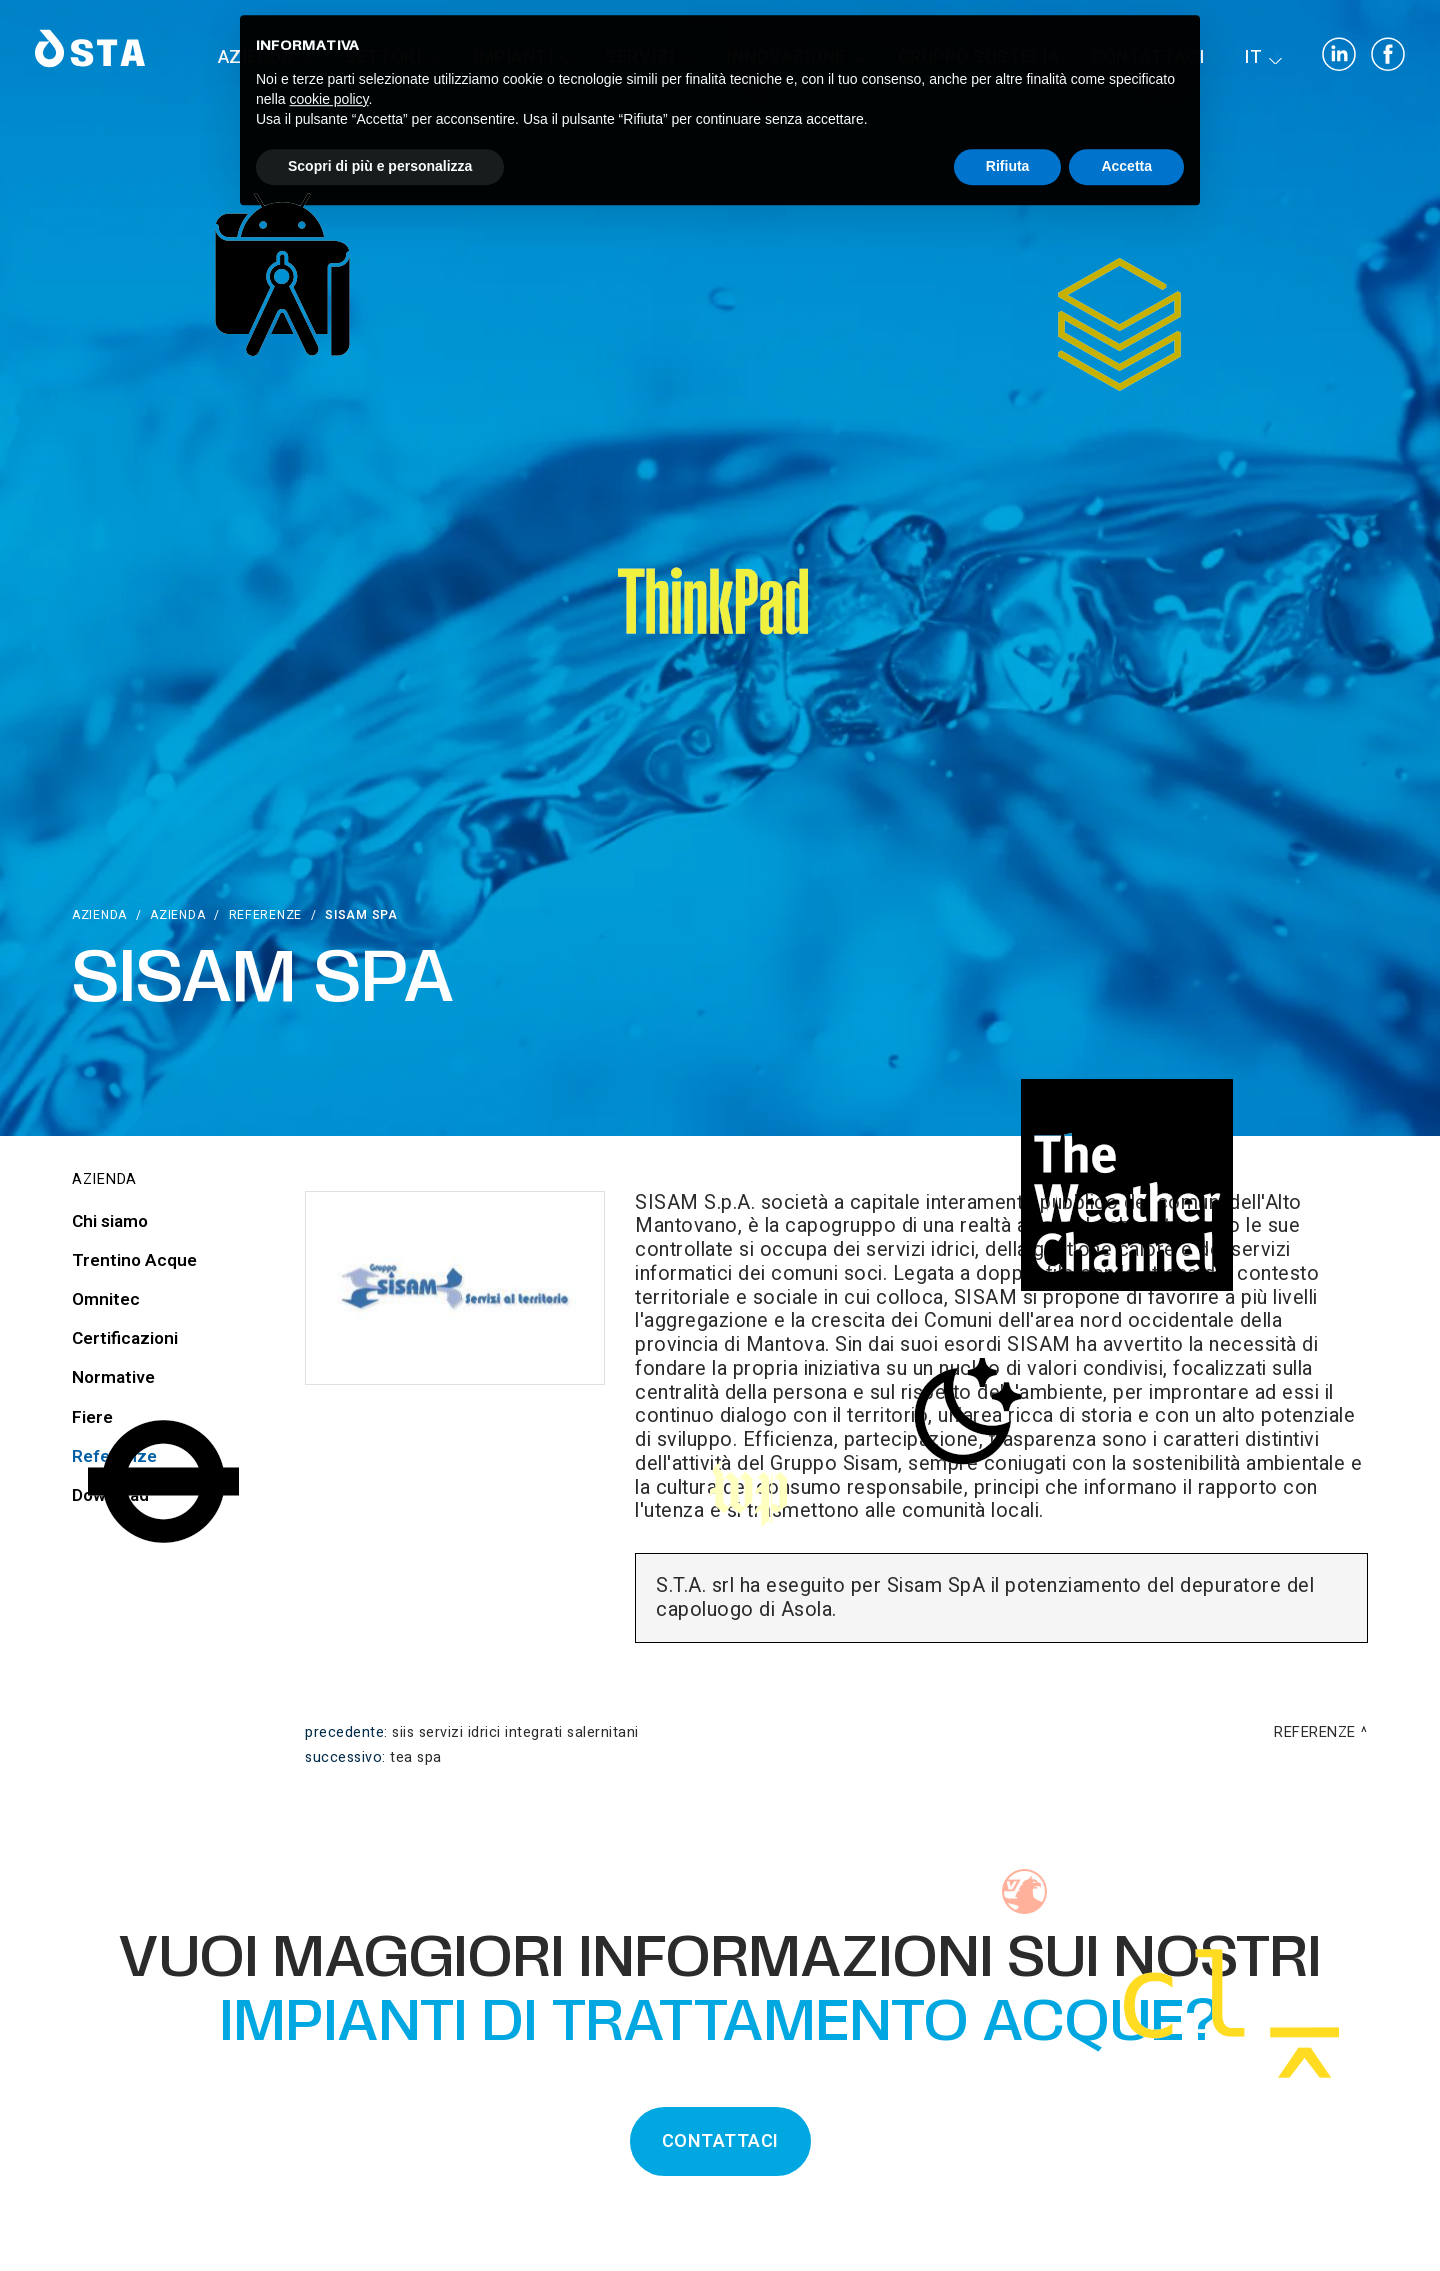 The height and width of the screenshot is (2271, 1440). What do you see at coordinates (963, 1416) in the screenshot?
I see `toggle dark mode or night theme` at bounding box center [963, 1416].